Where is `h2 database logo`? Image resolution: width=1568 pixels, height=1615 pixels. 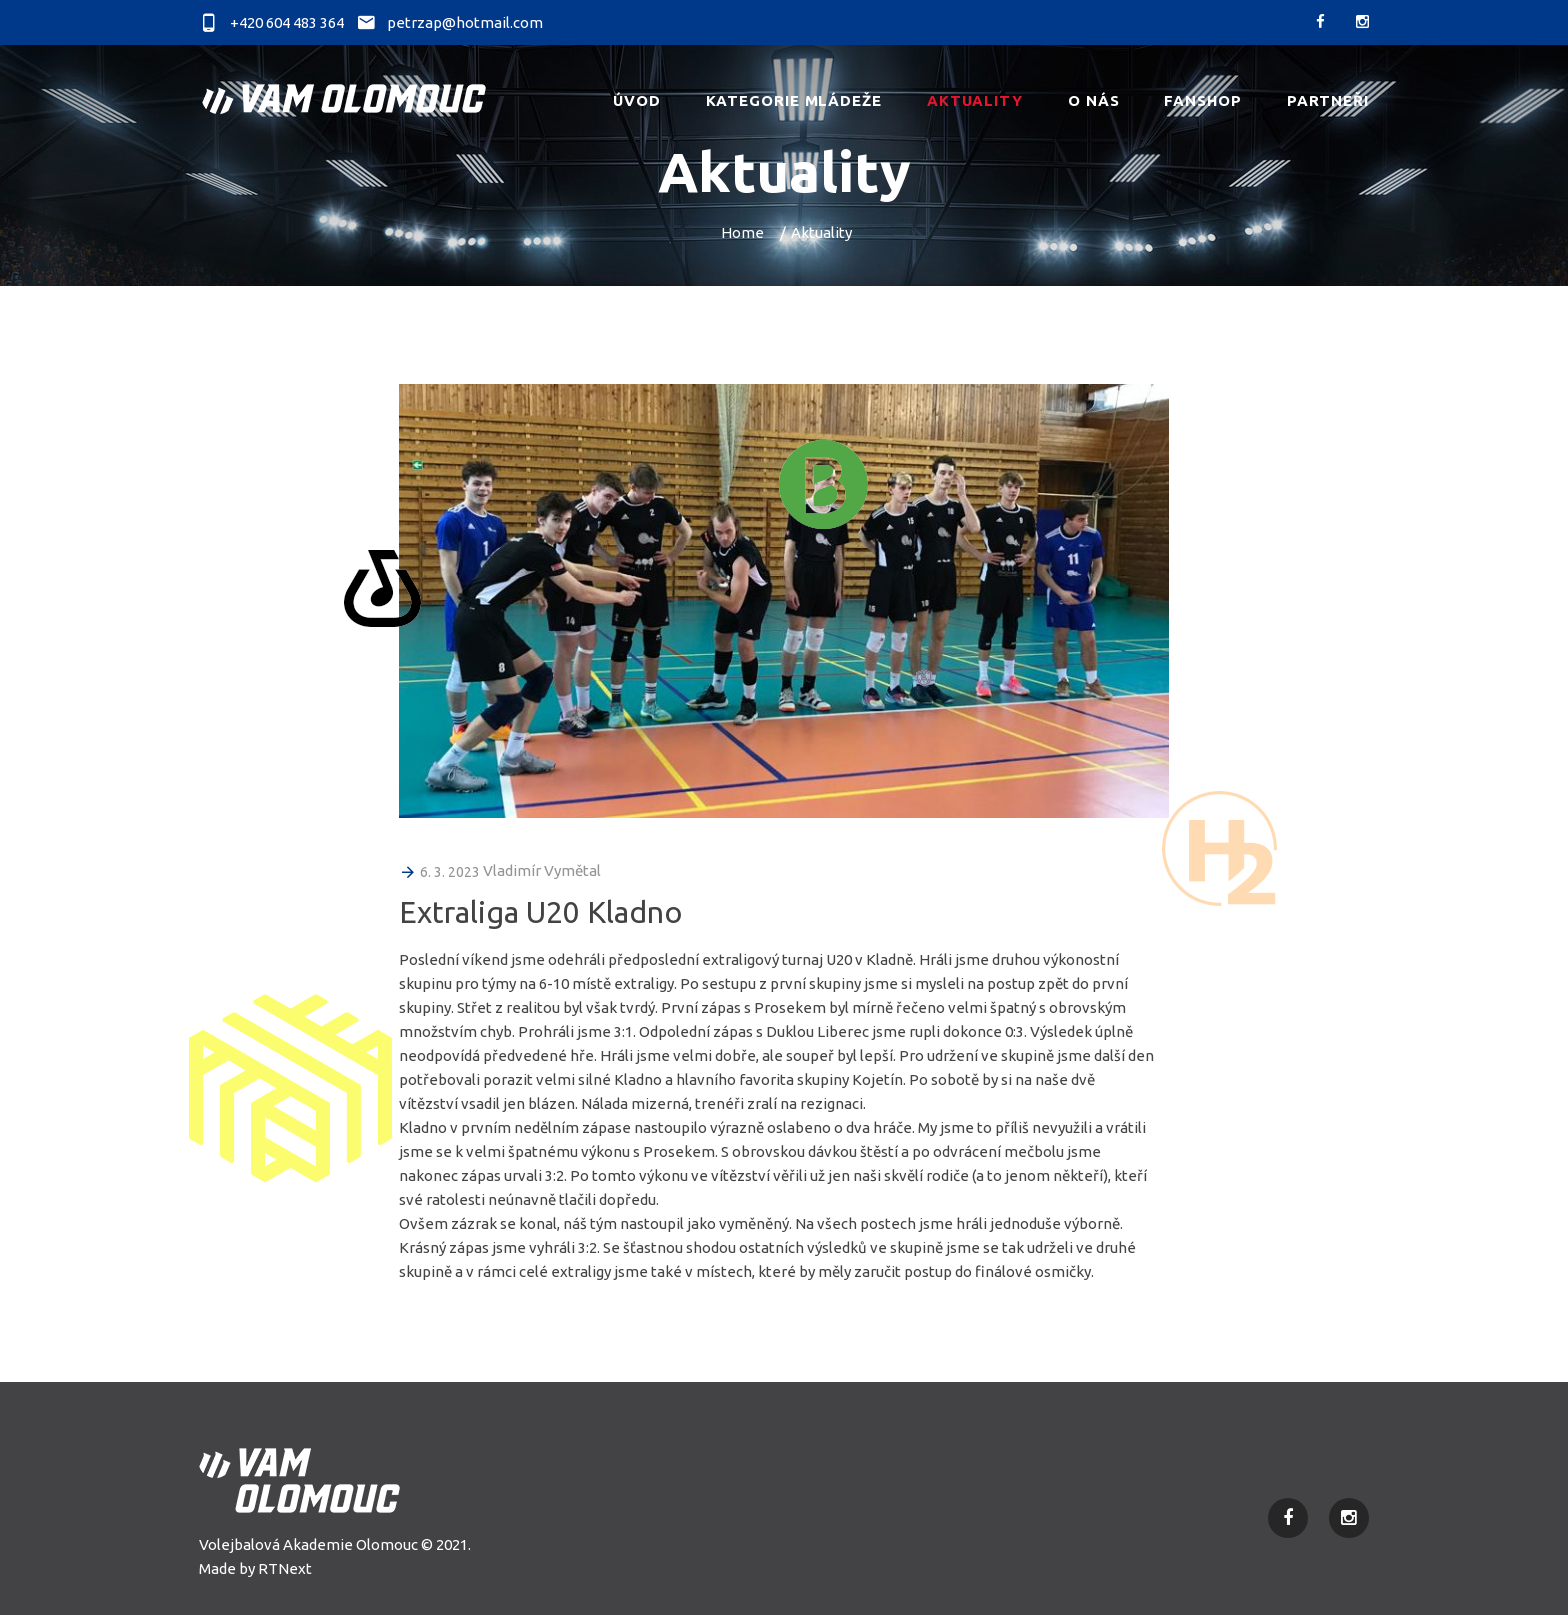
h2 database logo is located at coordinates (1219, 848).